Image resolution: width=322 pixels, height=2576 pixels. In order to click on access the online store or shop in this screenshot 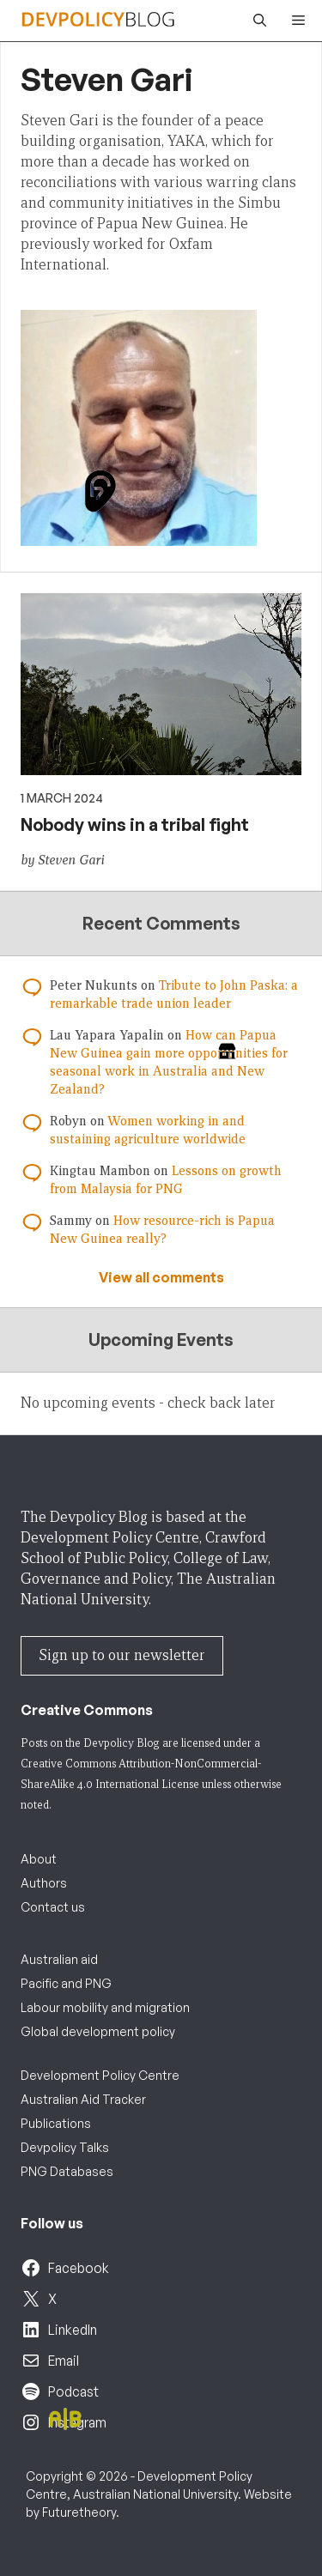, I will do `click(227, 1051)`.